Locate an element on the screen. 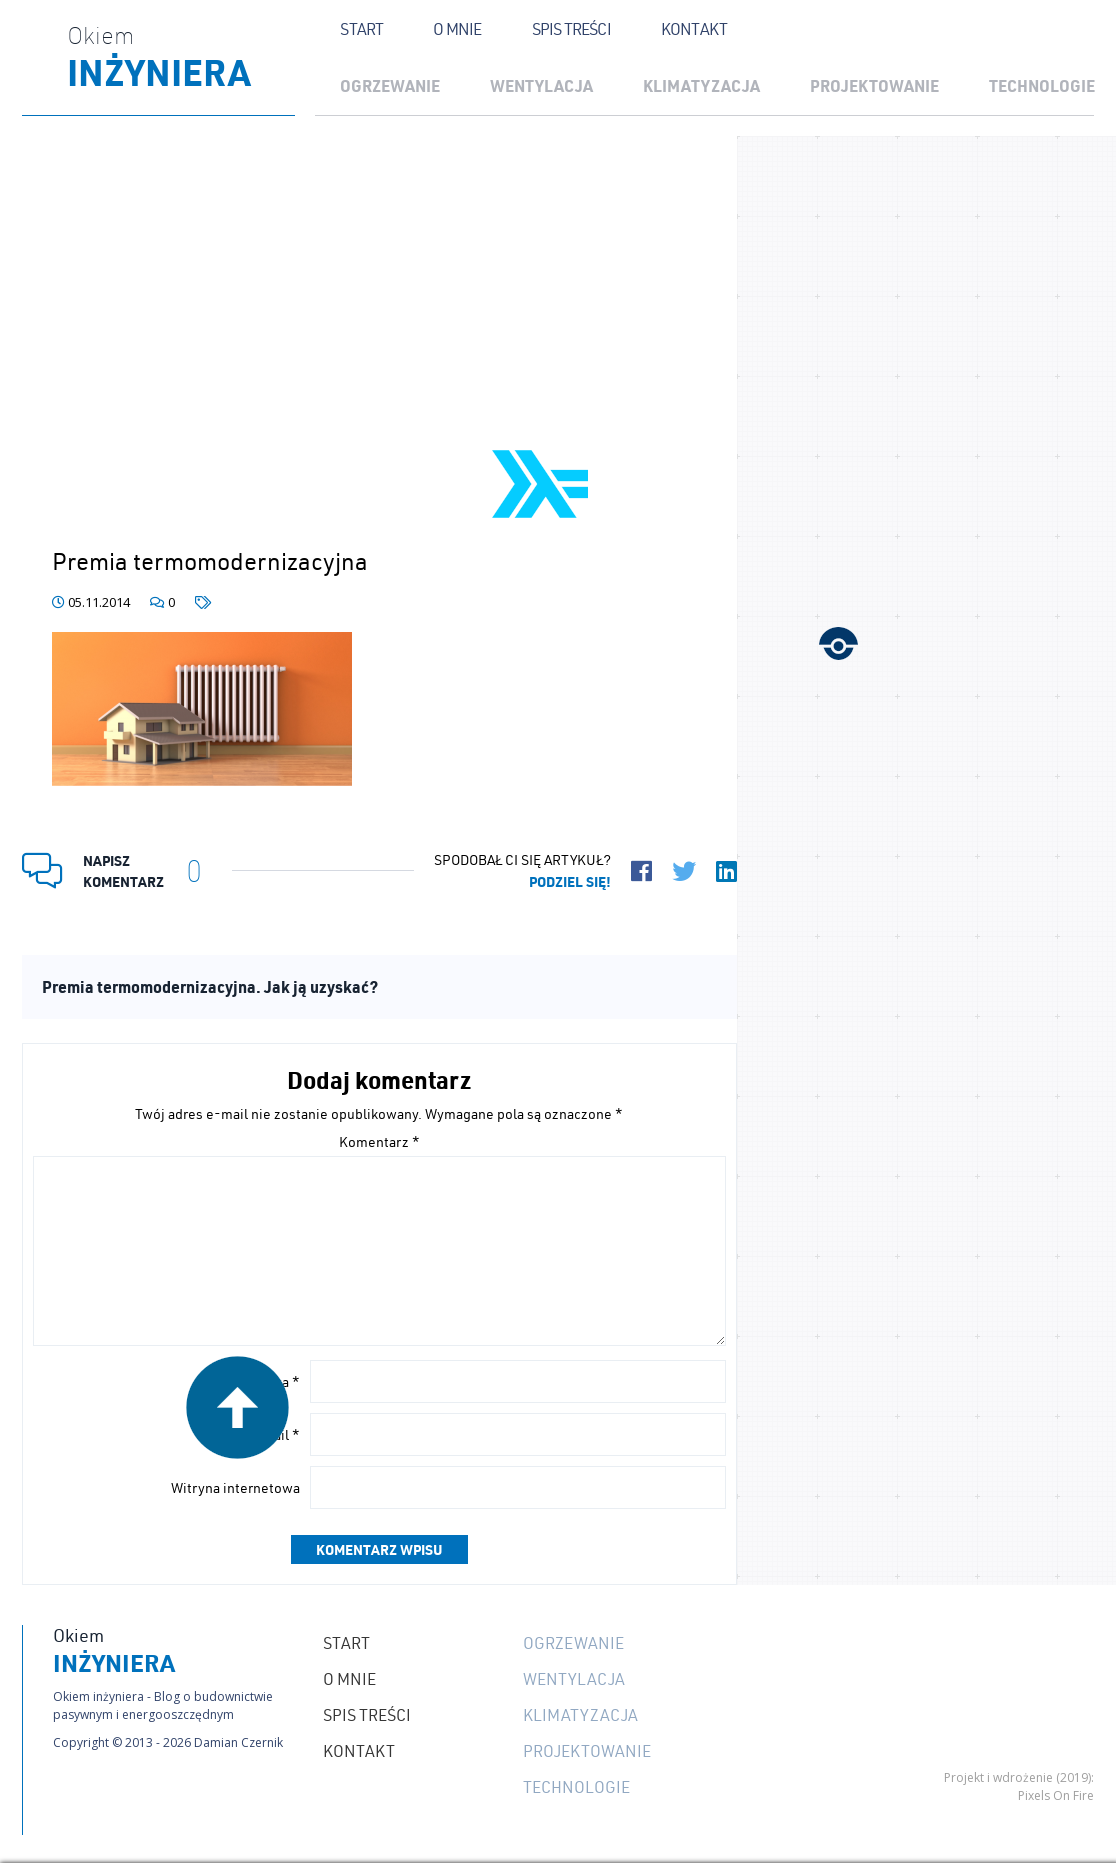  upload a file or content is located at coordinates (237, 1407).